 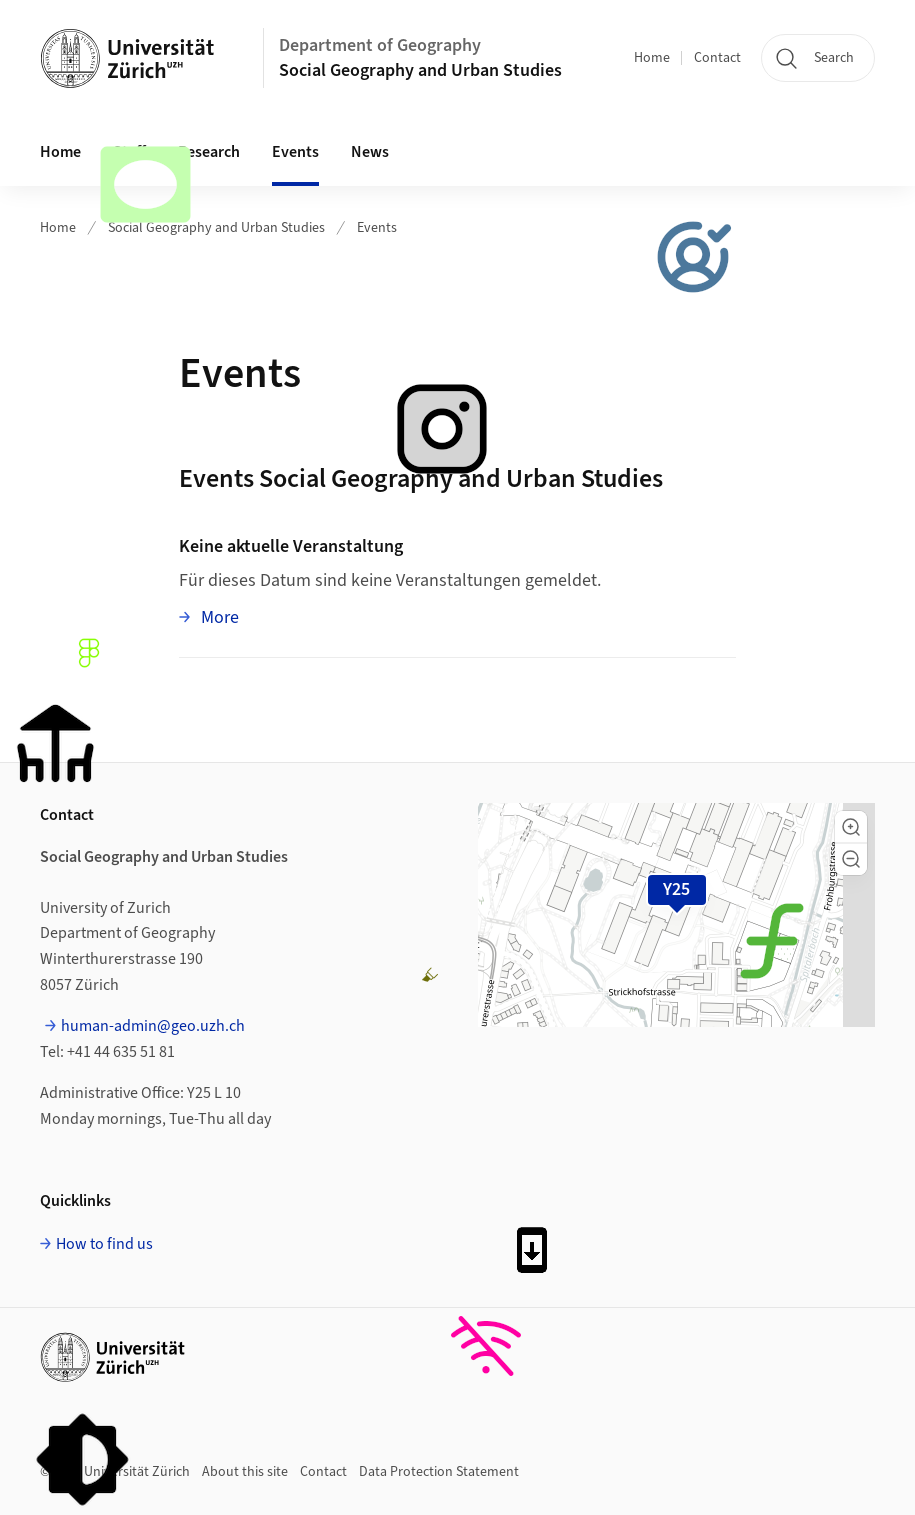 What do you see at coordinates (442, 429) in the screenshot?
I see `open instagram app` at bounding box center [442, 429].